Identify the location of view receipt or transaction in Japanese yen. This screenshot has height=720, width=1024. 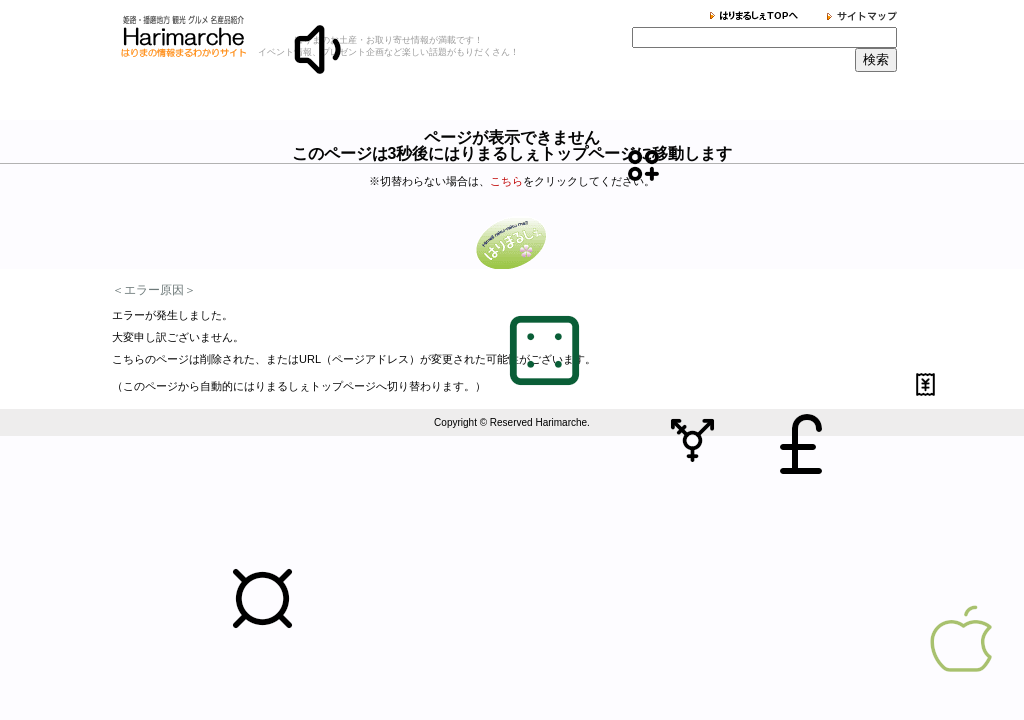
(925, 384).